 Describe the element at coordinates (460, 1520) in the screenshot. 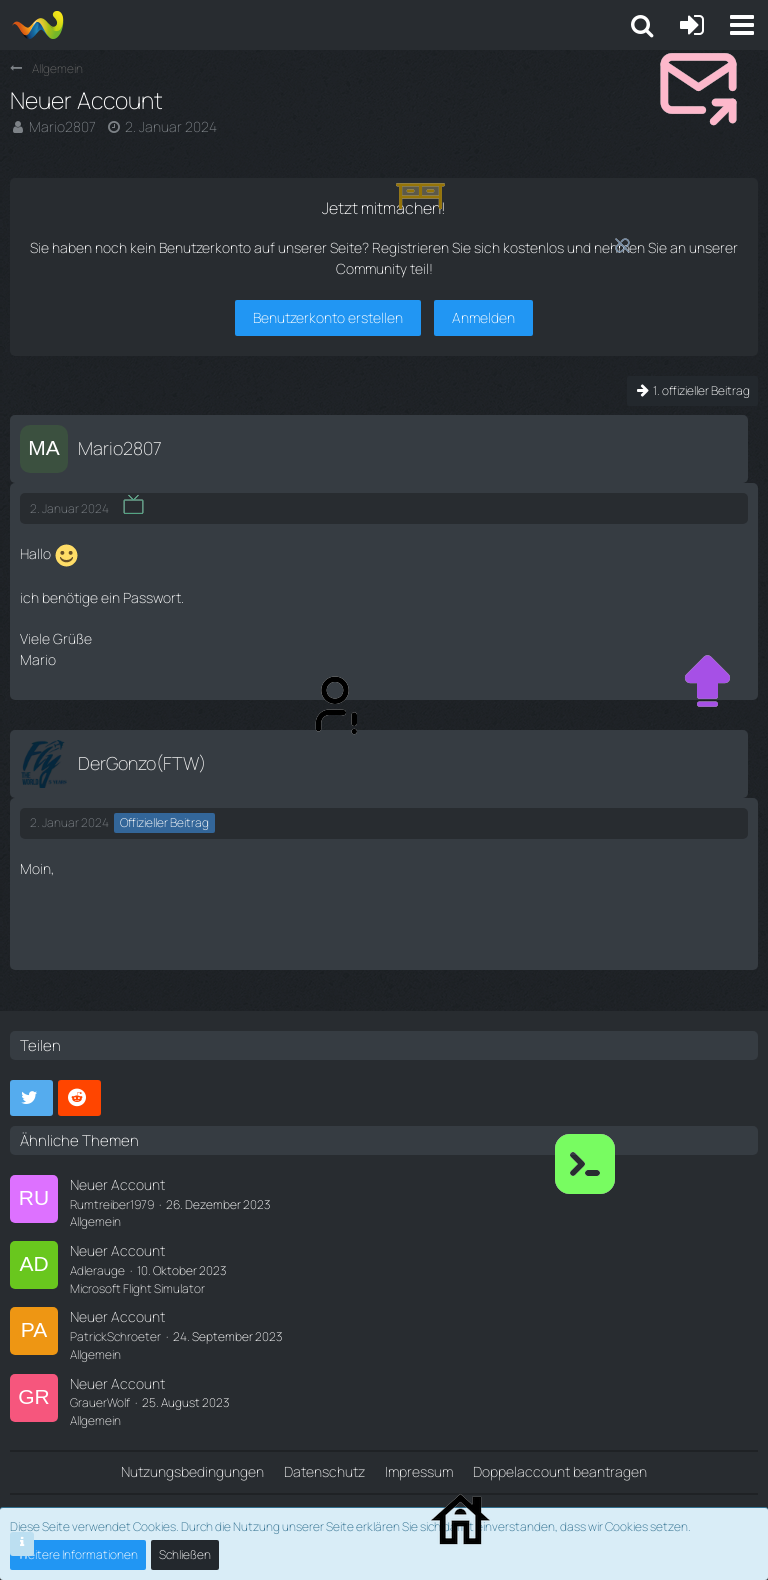

I see `go to home screen` at that location.